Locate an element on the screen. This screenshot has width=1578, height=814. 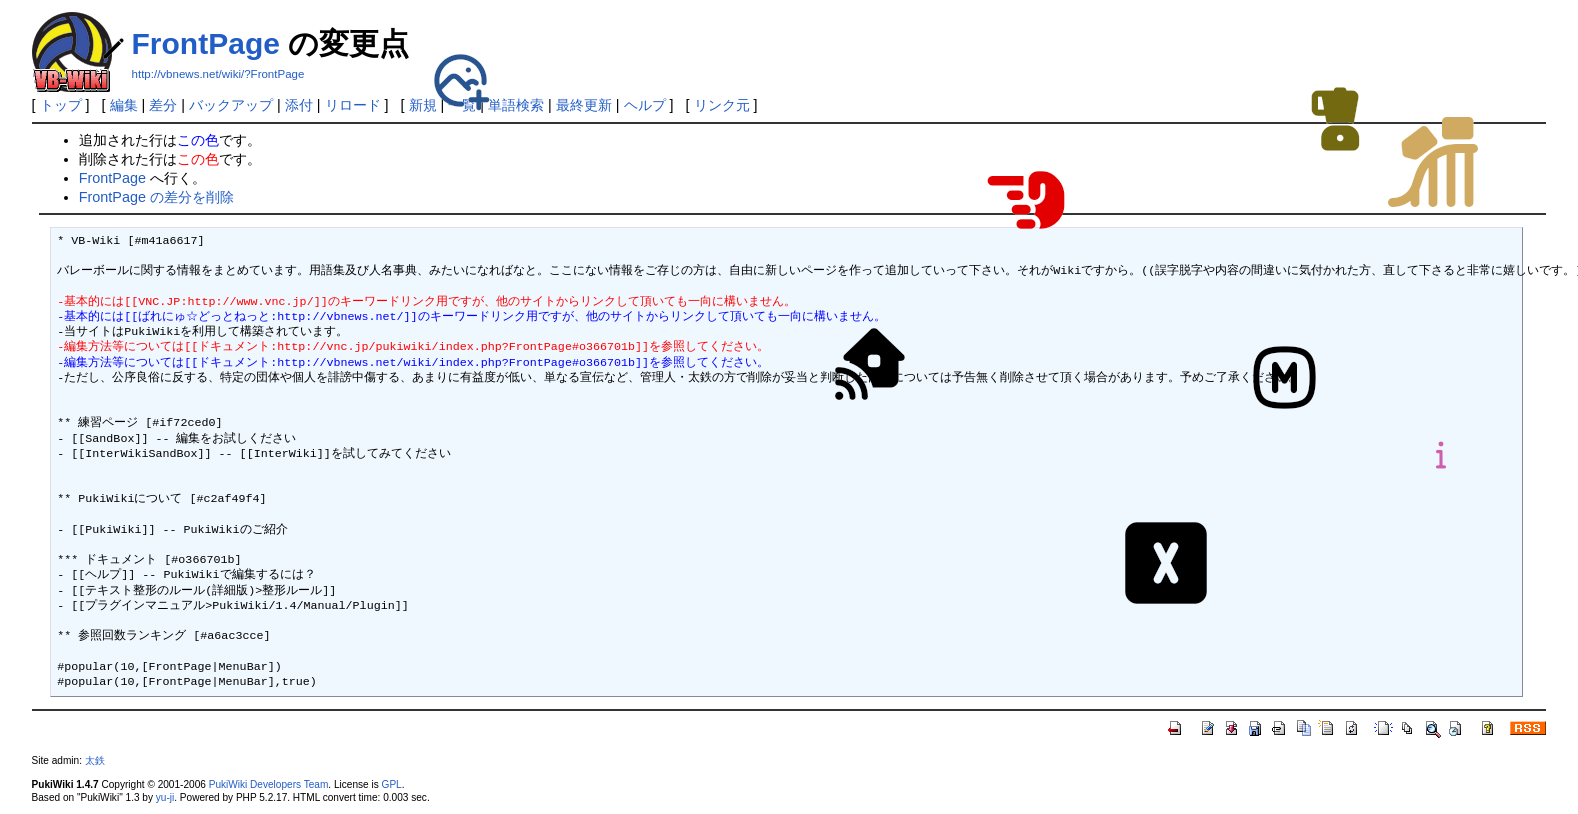
access smart home controls is located at coordinates (872, 363).